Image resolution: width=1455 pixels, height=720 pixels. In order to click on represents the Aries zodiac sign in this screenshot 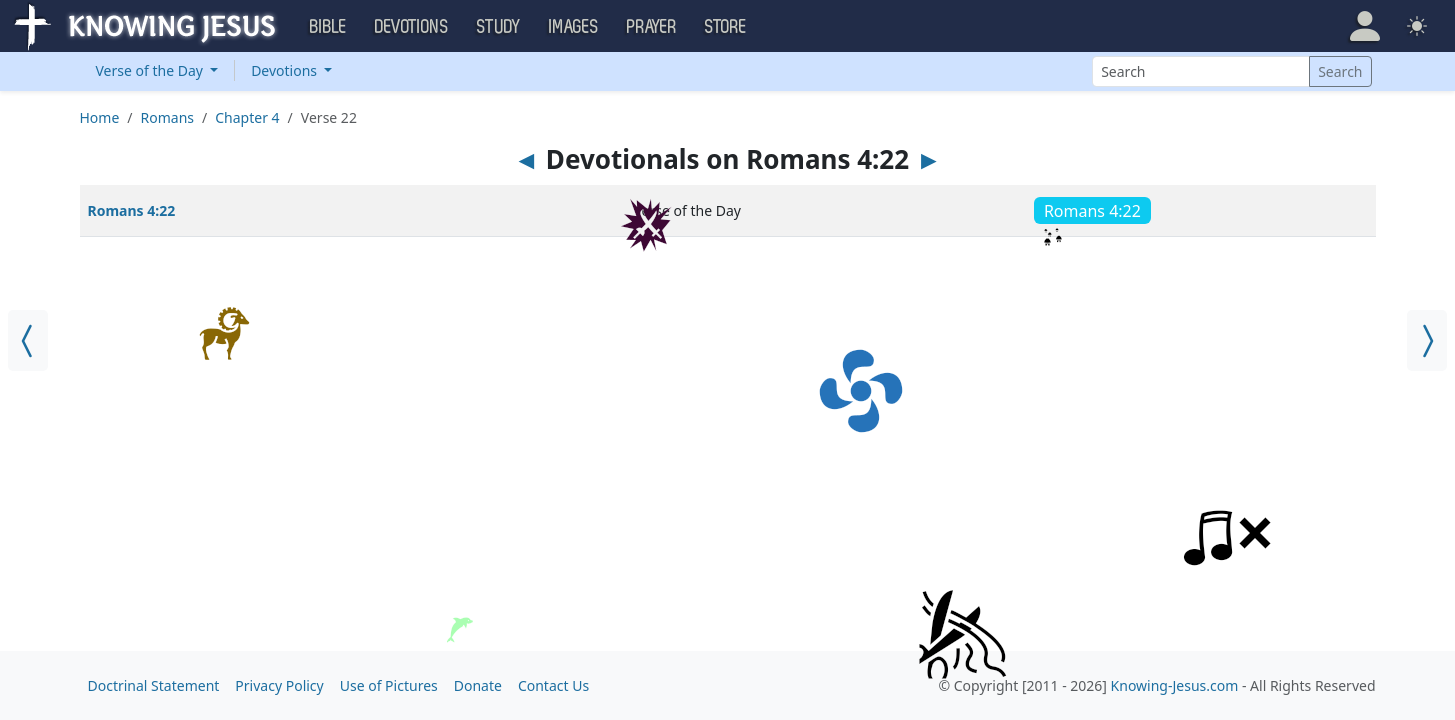, I will do `click(224, 333)`.